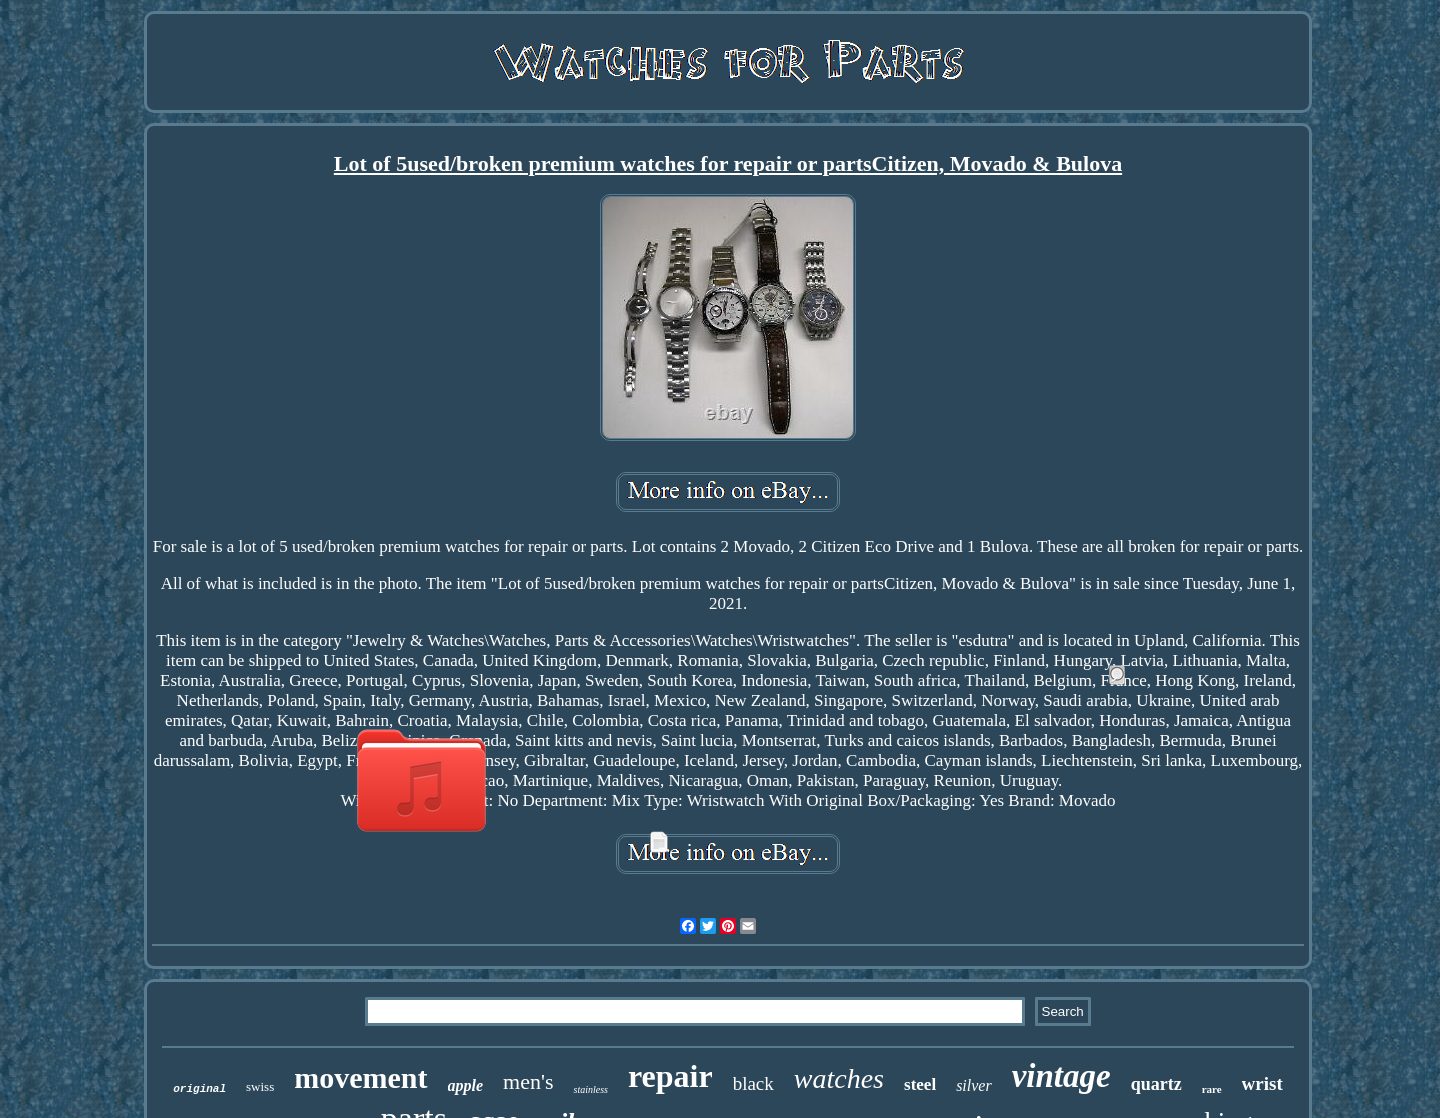  I want to click on open the disk management utility, so click(1117, 675).